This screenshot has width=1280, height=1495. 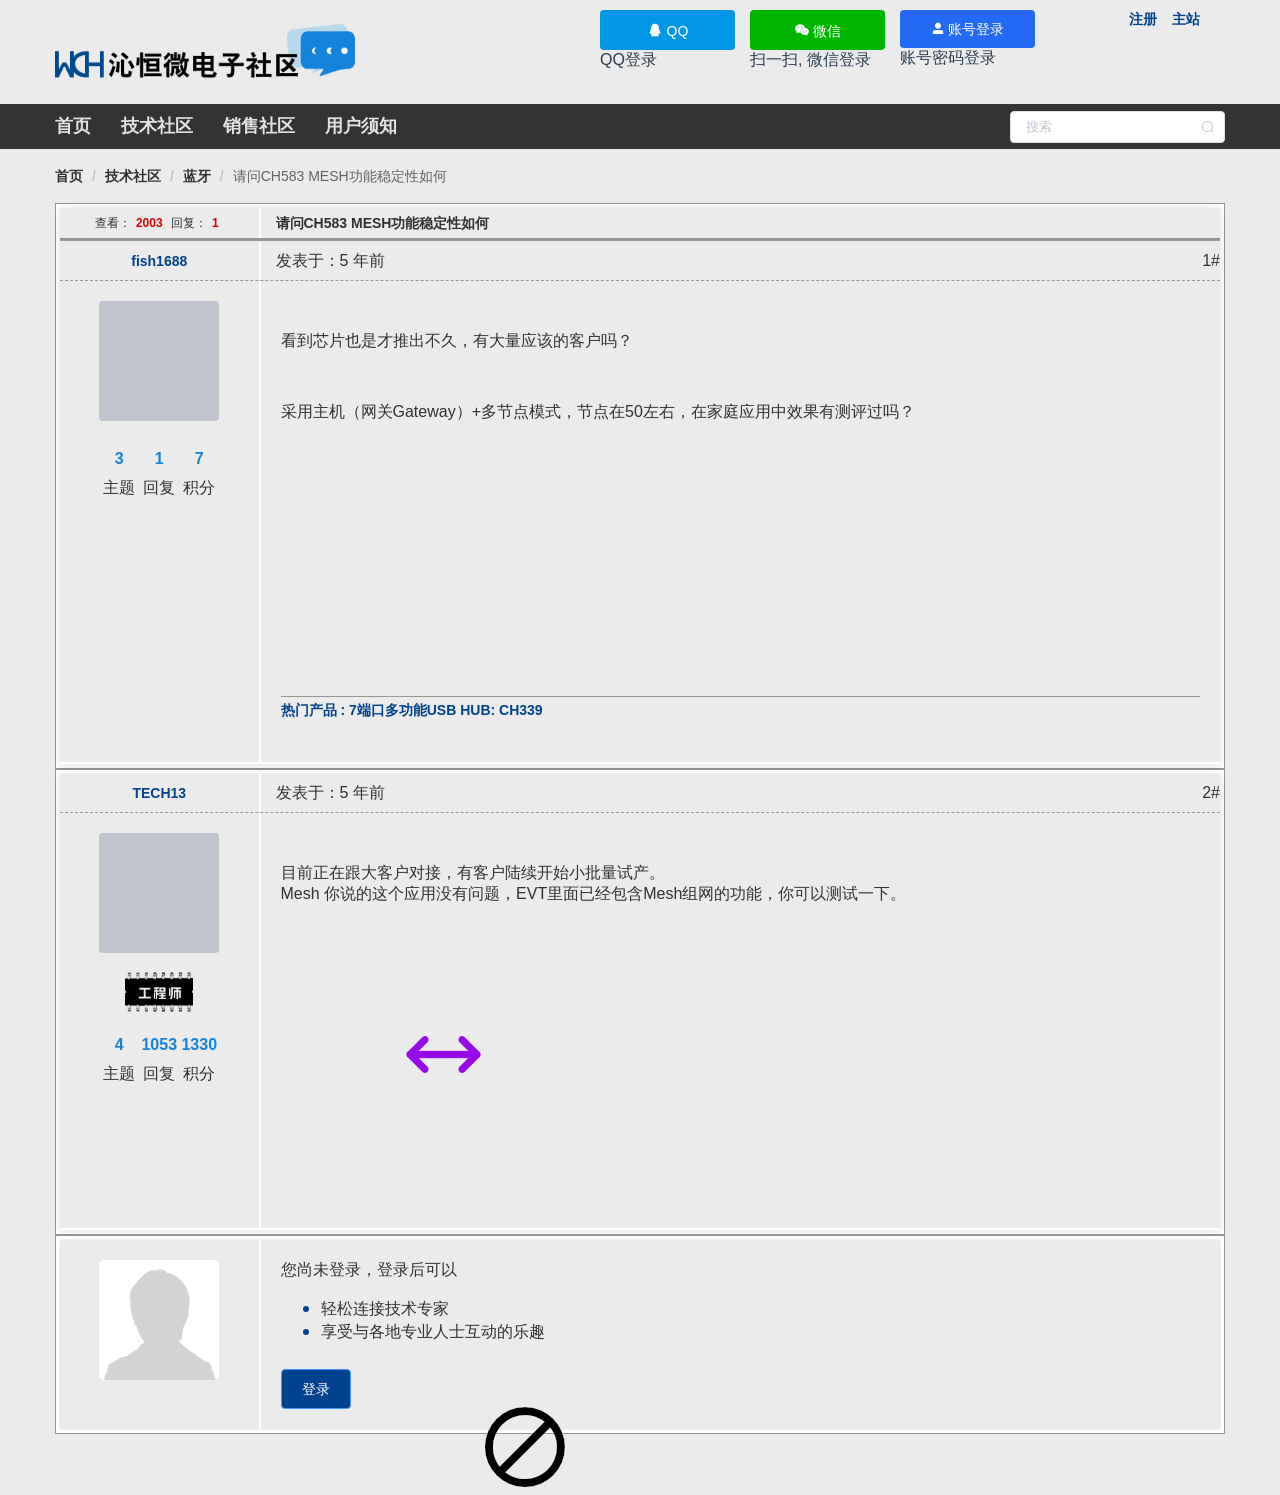 I want to click on resize element horizontally, so click(x=443, y=1054).